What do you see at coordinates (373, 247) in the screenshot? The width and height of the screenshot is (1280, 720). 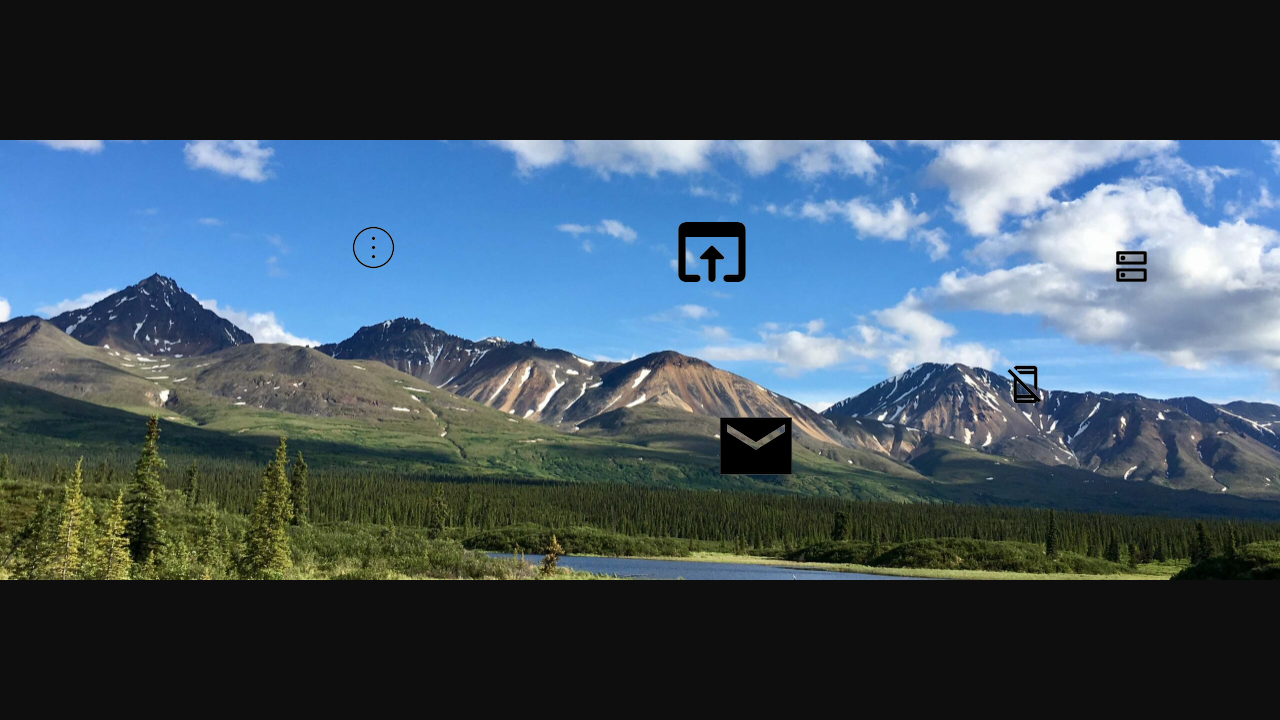 I see `access more options or actions` at bounding box center [373, 247].